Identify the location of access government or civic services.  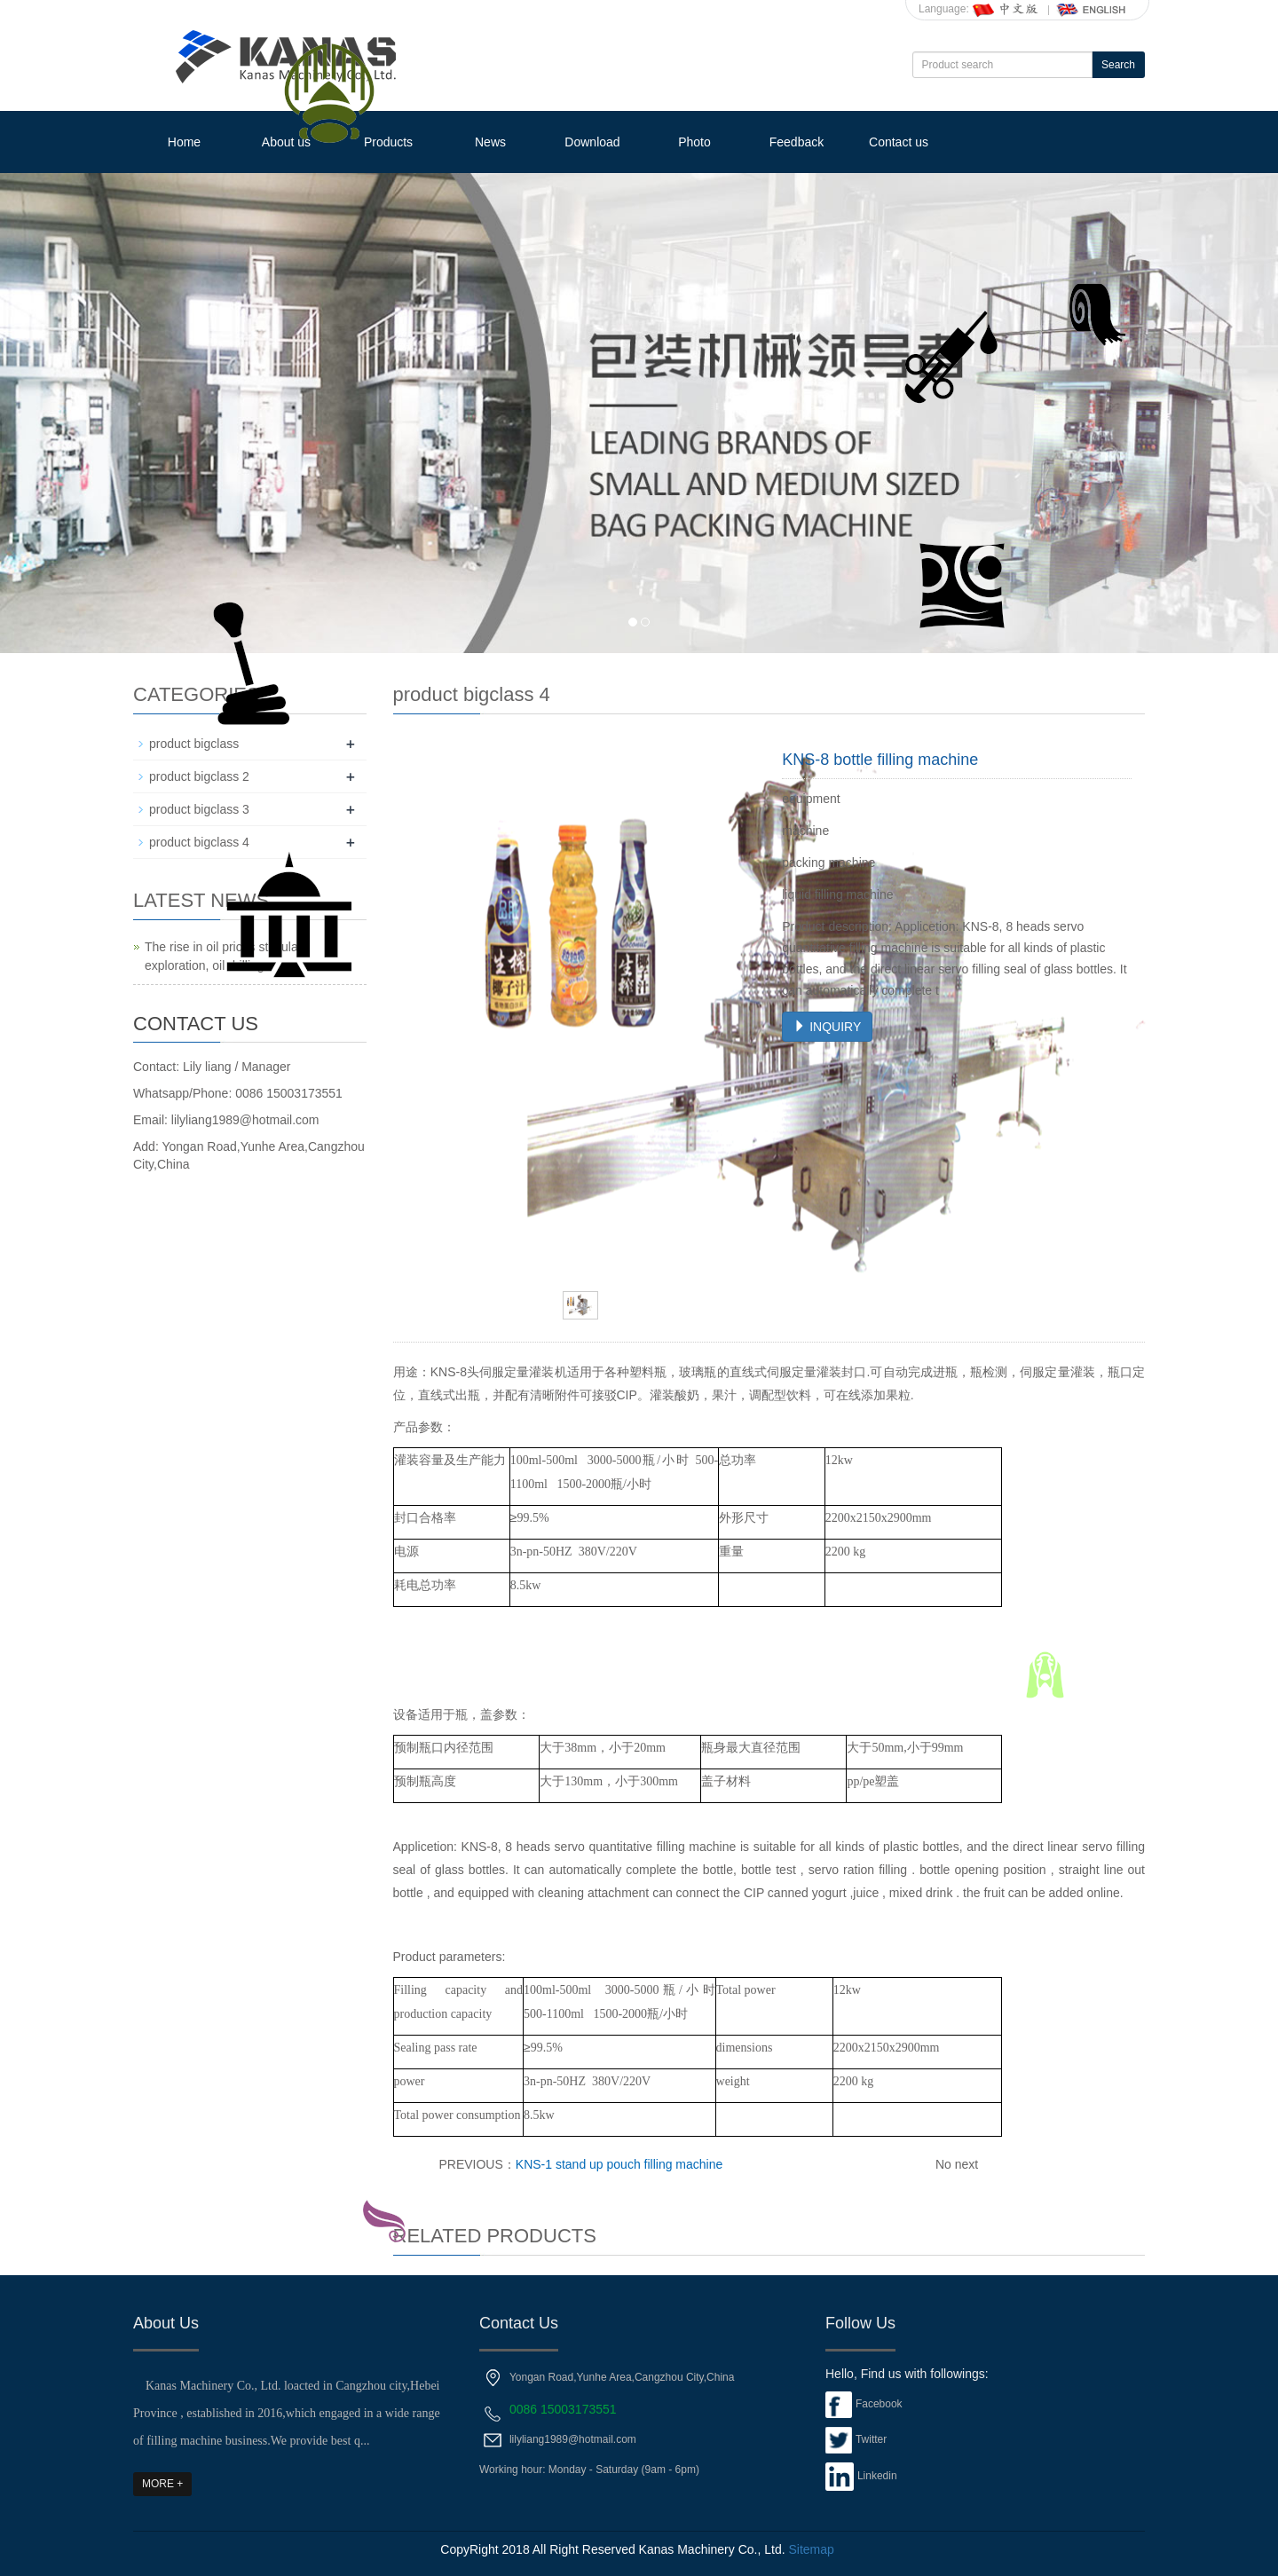
(289, 914).